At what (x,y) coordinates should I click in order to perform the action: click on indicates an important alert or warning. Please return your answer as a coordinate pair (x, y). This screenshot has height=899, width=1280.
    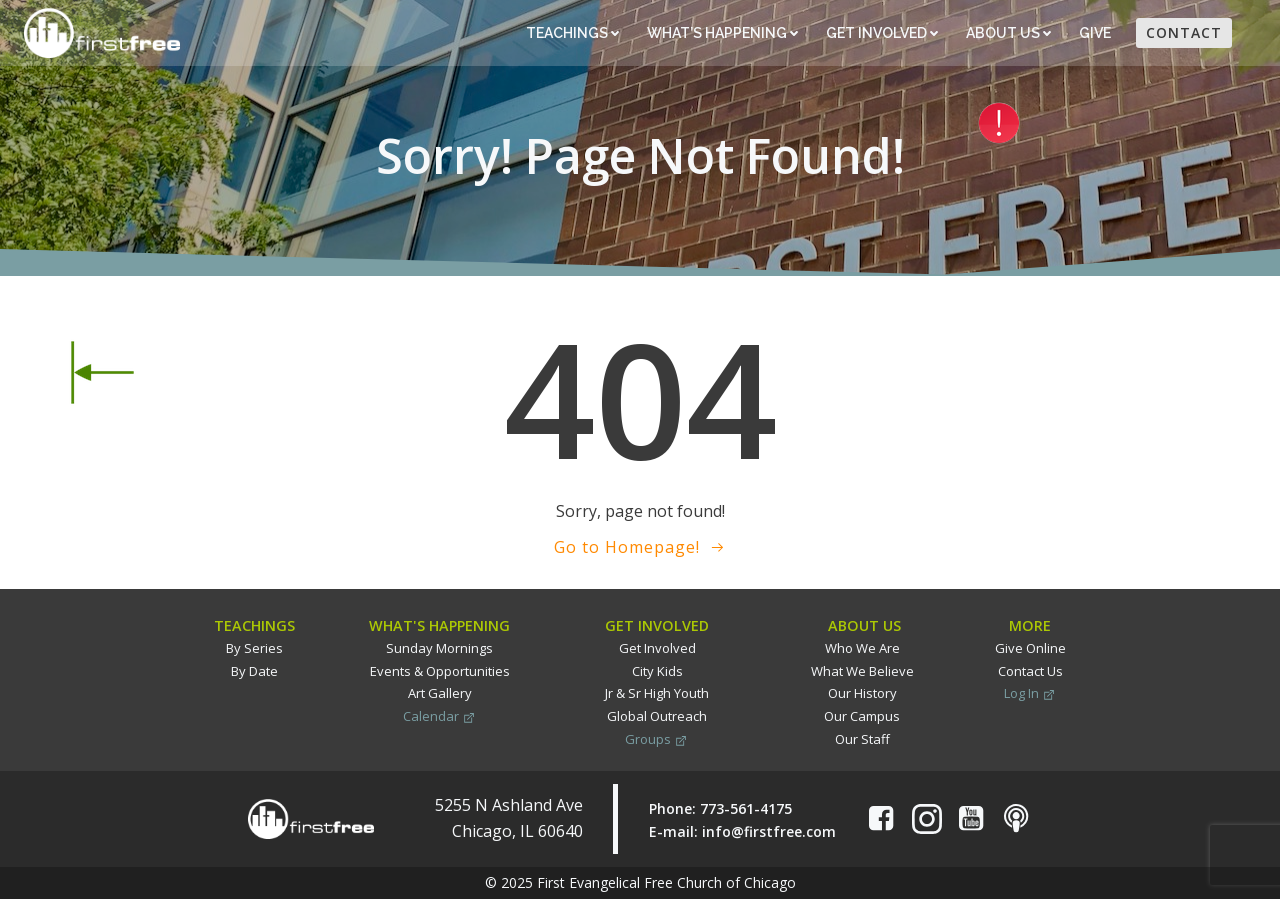
    Looking at the image, I should click on (999, 123).